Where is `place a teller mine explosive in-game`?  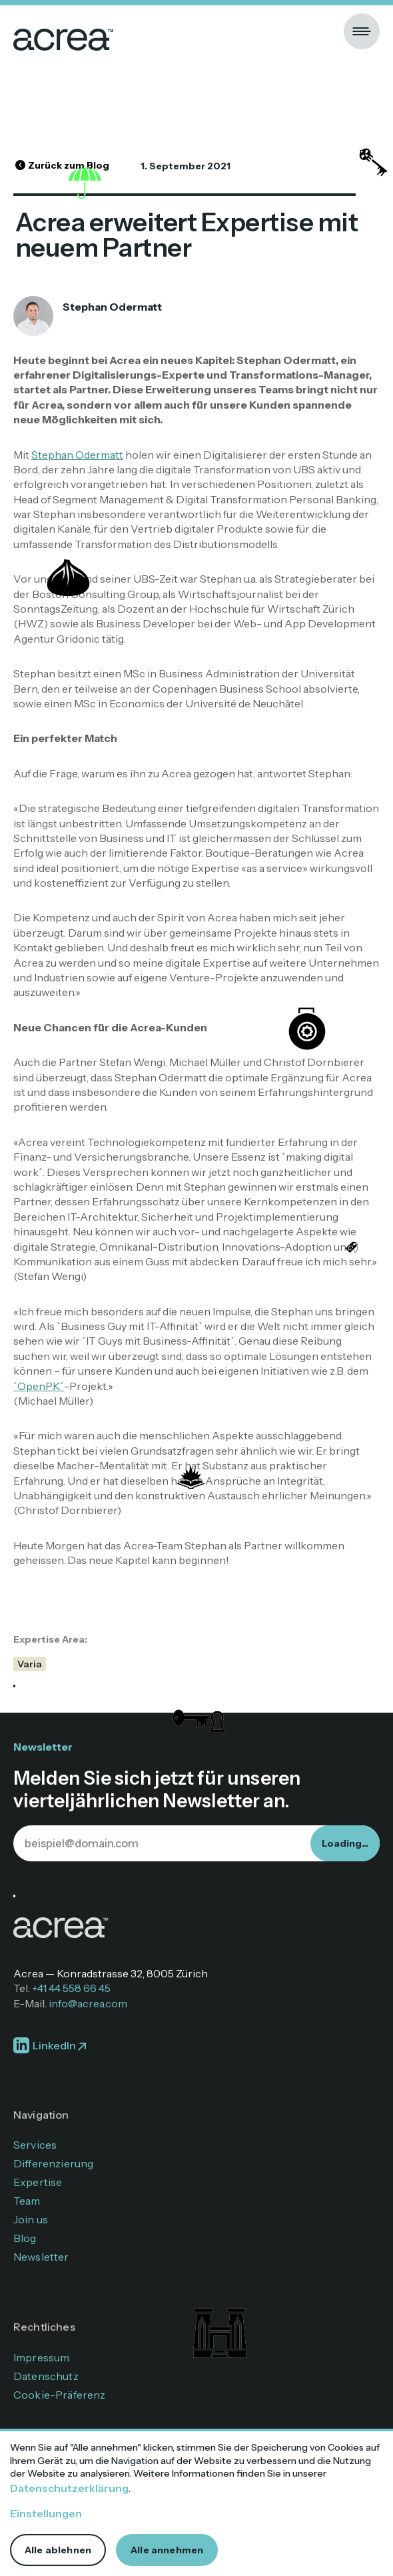
place a teller mine explosive in-game is located at coordinates (307, 1029).